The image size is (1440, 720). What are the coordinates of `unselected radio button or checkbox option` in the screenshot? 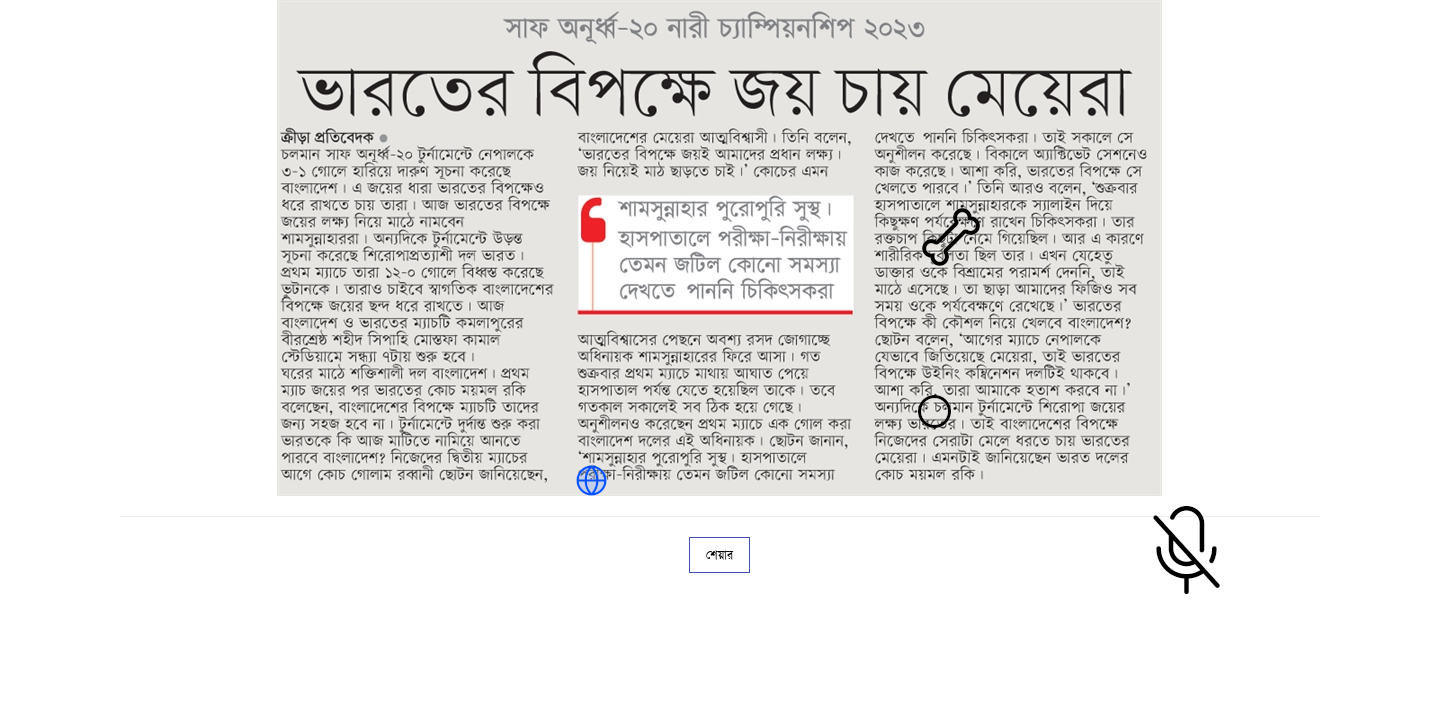 It's located at (934, 411).